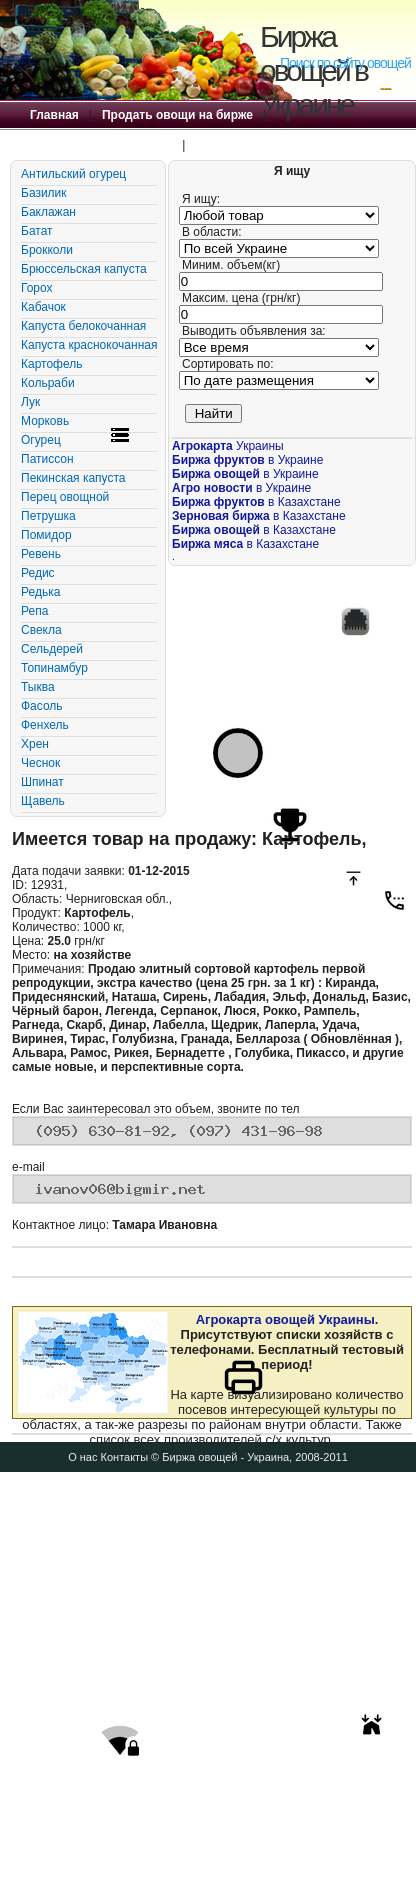 Image resolution: width=416 pixels, height=1888 pixels. Describe the element at coordinates (353, 878) in the screenshot. I see `scroll to top of page` at that location.